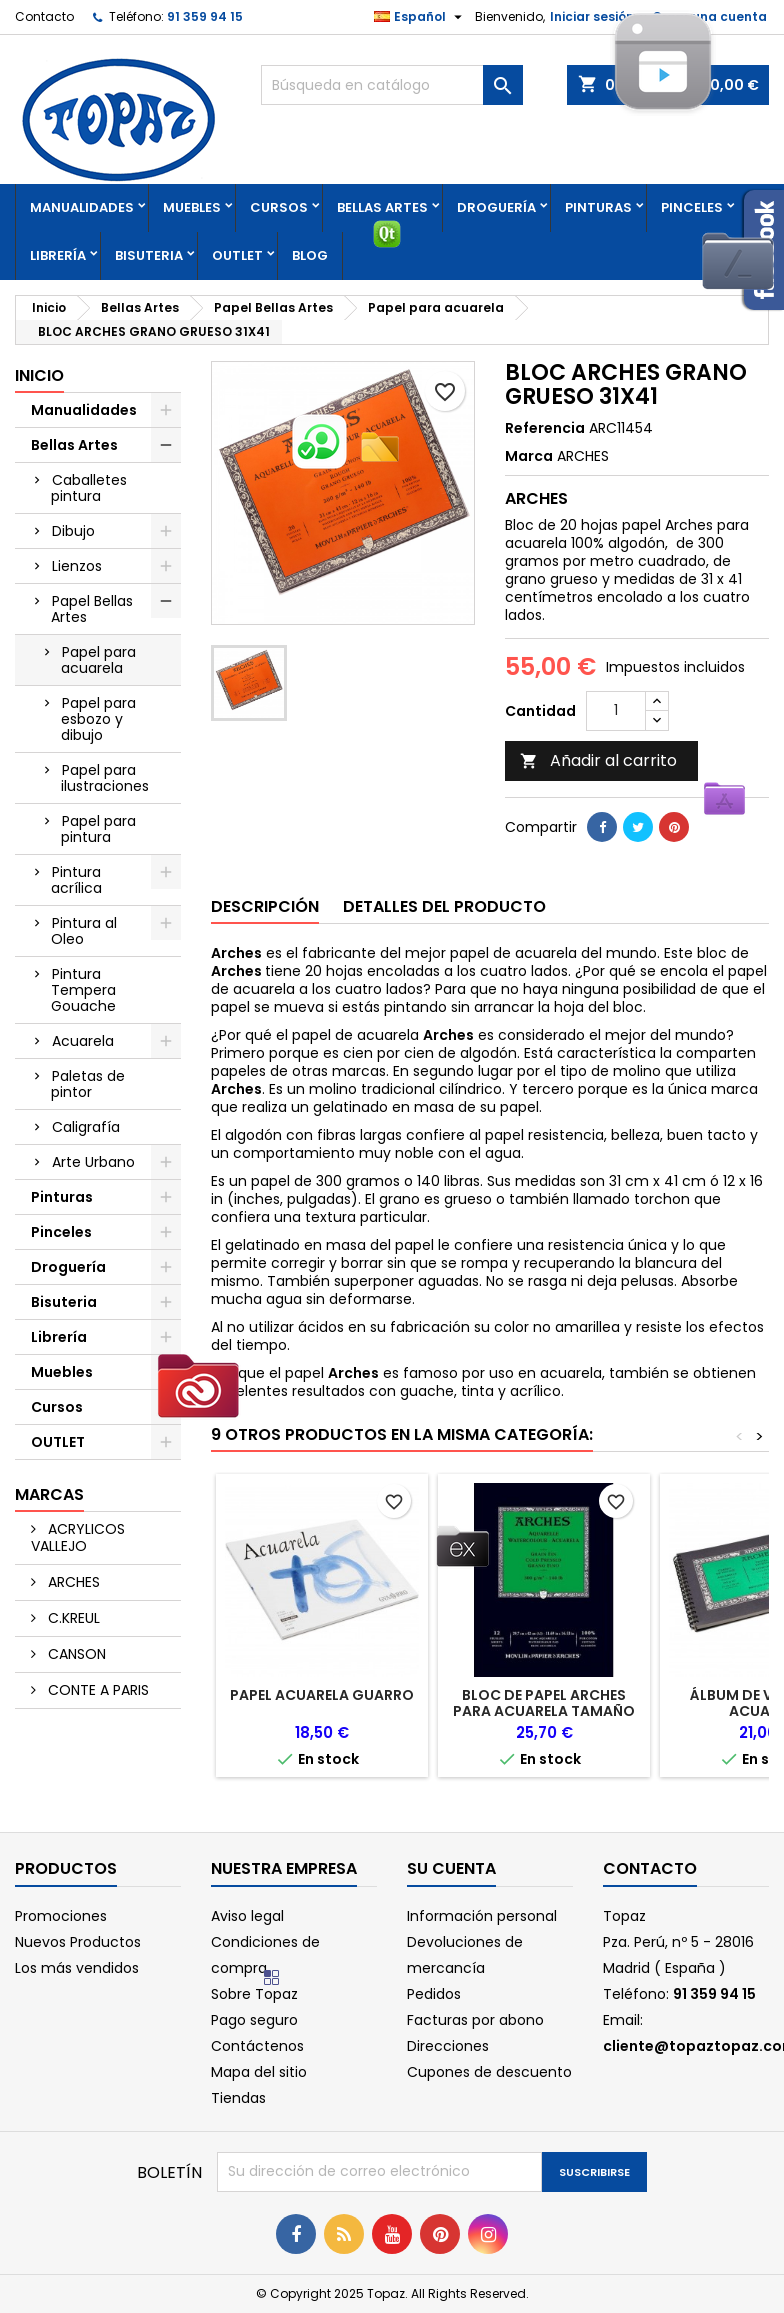 This screenshot has height=2313, width=784. What do you see at coordinates (663, 63) in the screenshot?
I see `open video or media playback preferences` at bounding box center [663, 63].